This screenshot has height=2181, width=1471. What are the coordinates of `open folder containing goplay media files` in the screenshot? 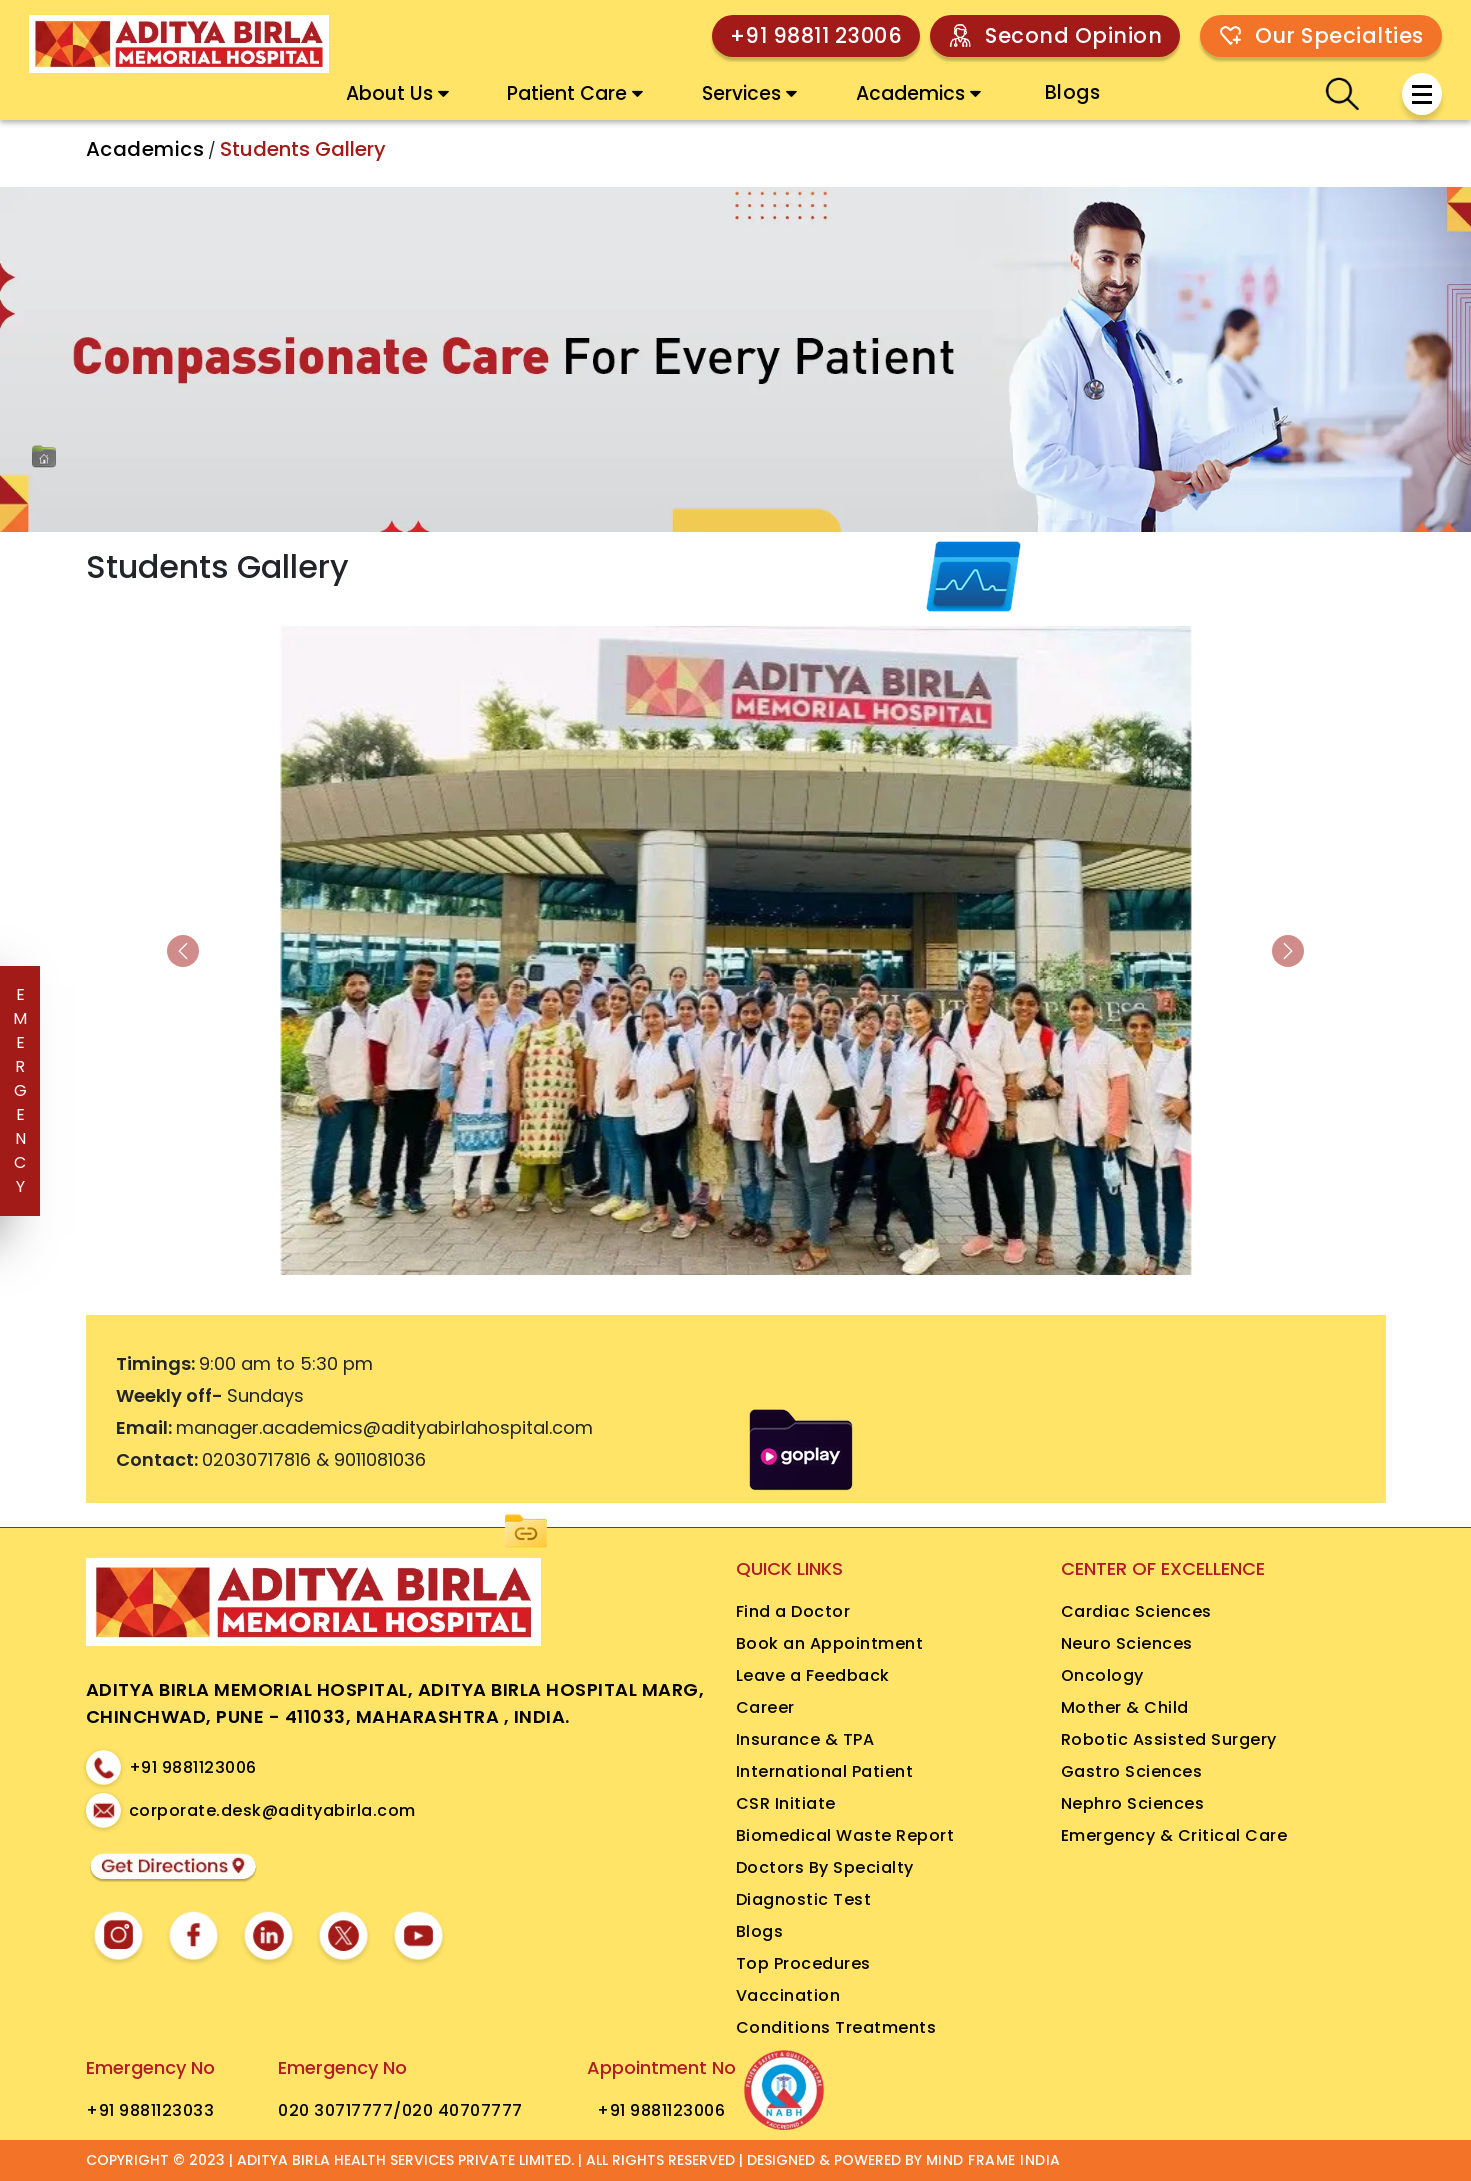 It's located at (800, 1452).